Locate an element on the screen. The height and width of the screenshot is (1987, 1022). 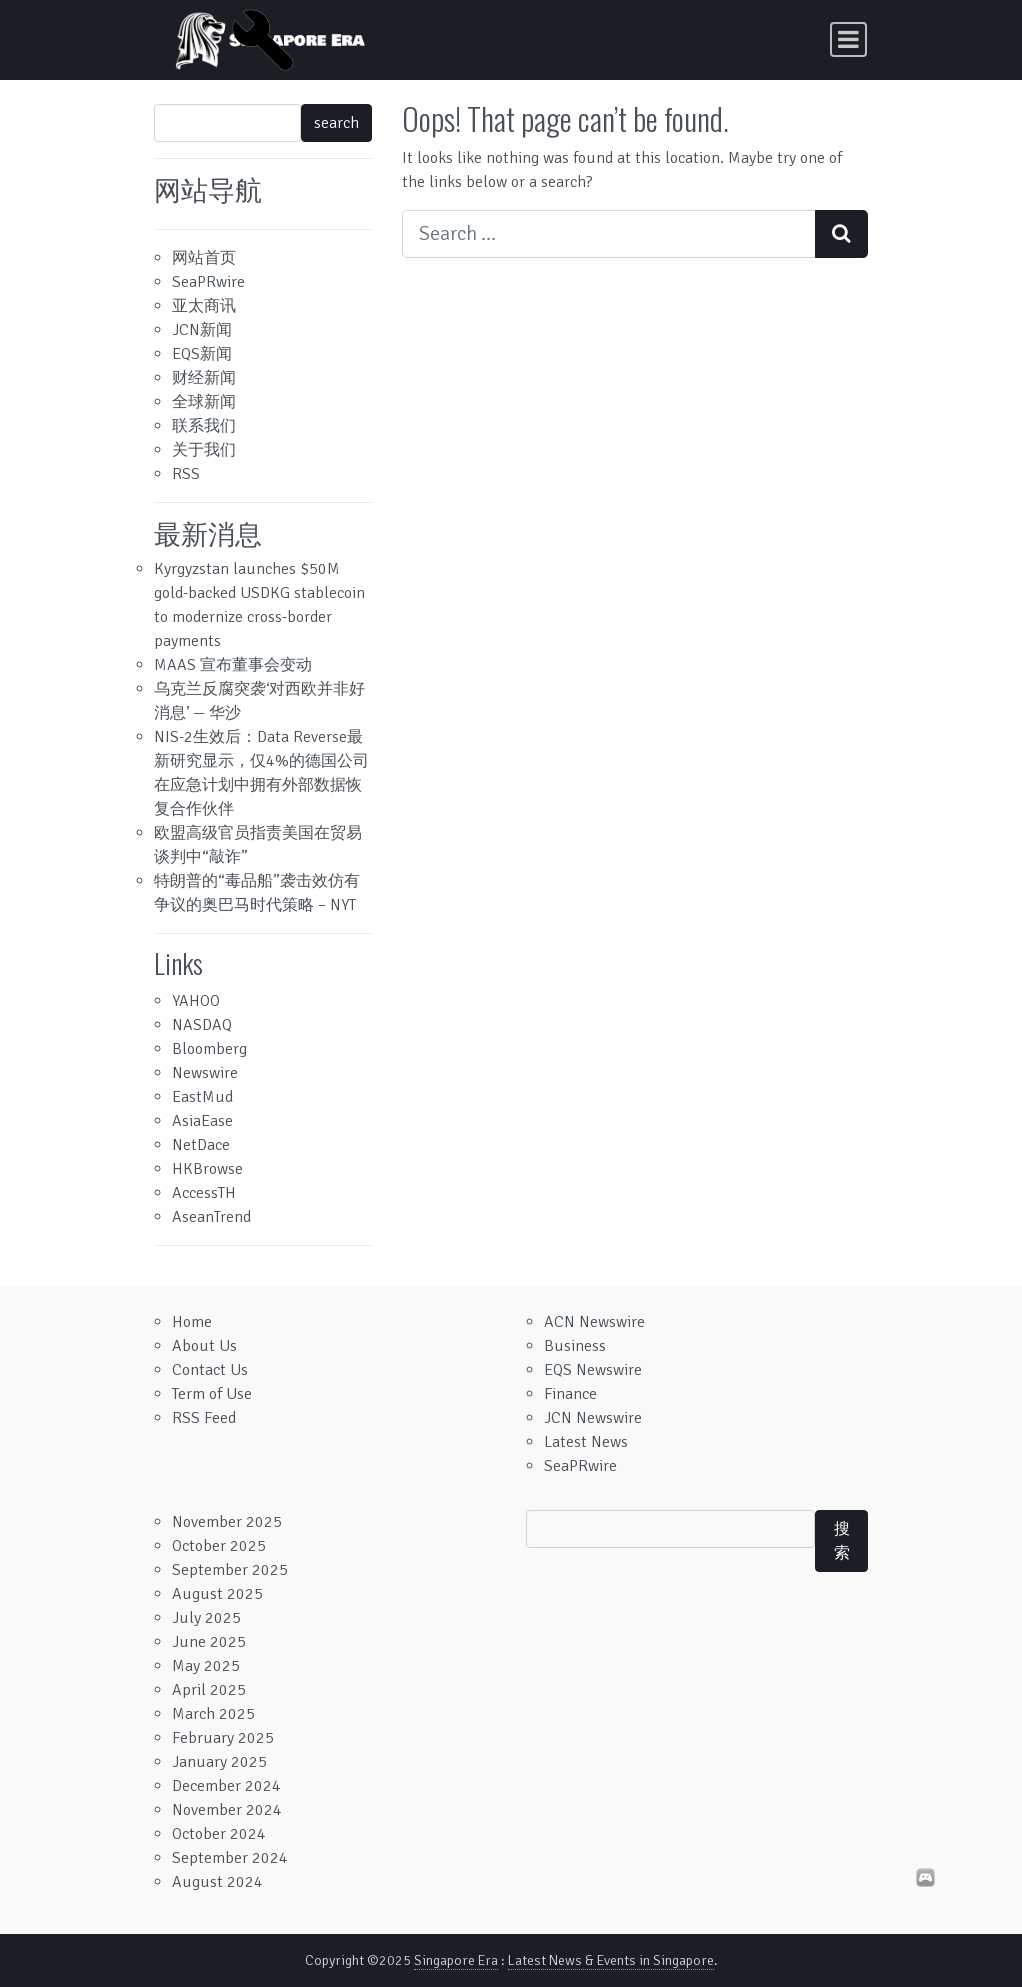
open games folder or category is located at coordinates (925, 1877).